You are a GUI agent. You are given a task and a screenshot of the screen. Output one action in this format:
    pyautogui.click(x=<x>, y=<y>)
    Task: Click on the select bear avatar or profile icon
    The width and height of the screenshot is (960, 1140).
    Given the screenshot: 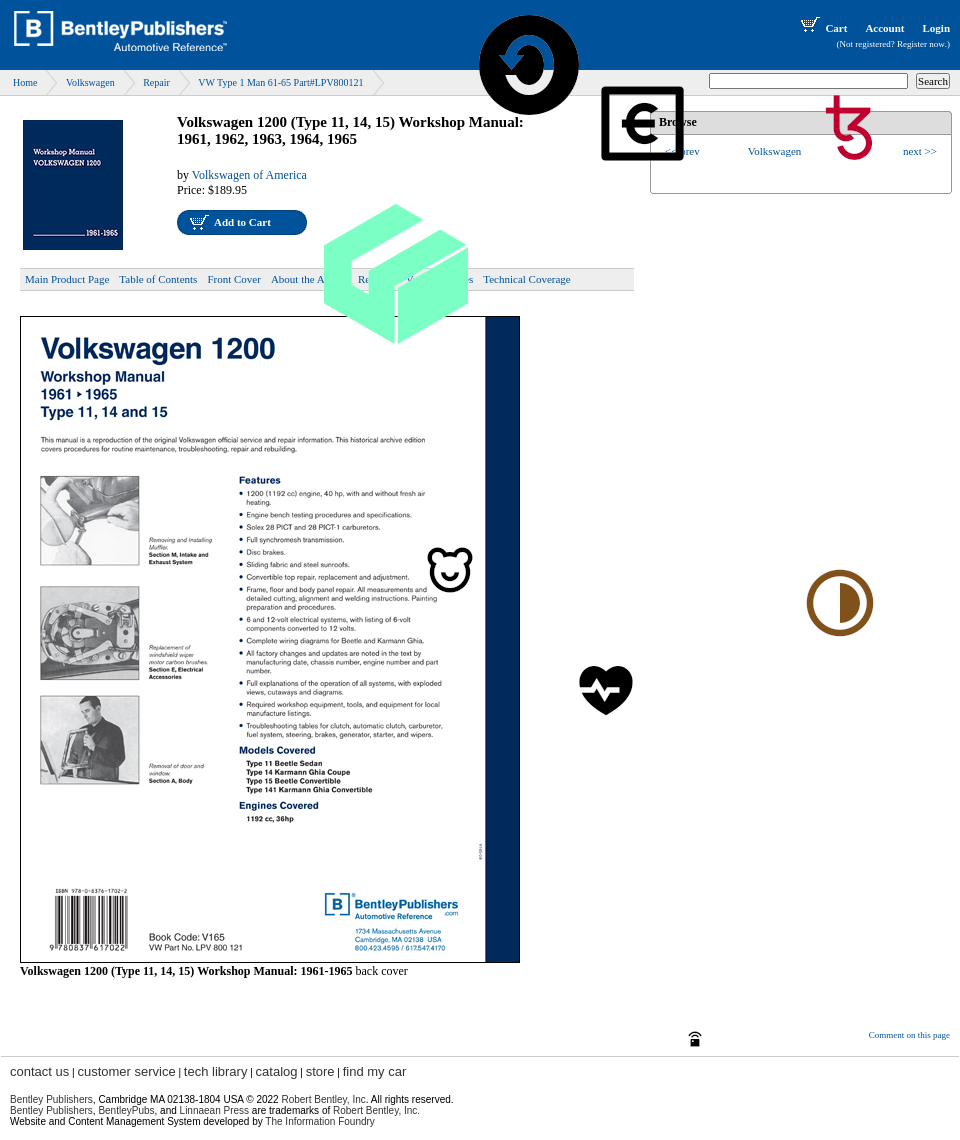 What is the action you would take?
    pyautogui.click(x=450, y=570)
    